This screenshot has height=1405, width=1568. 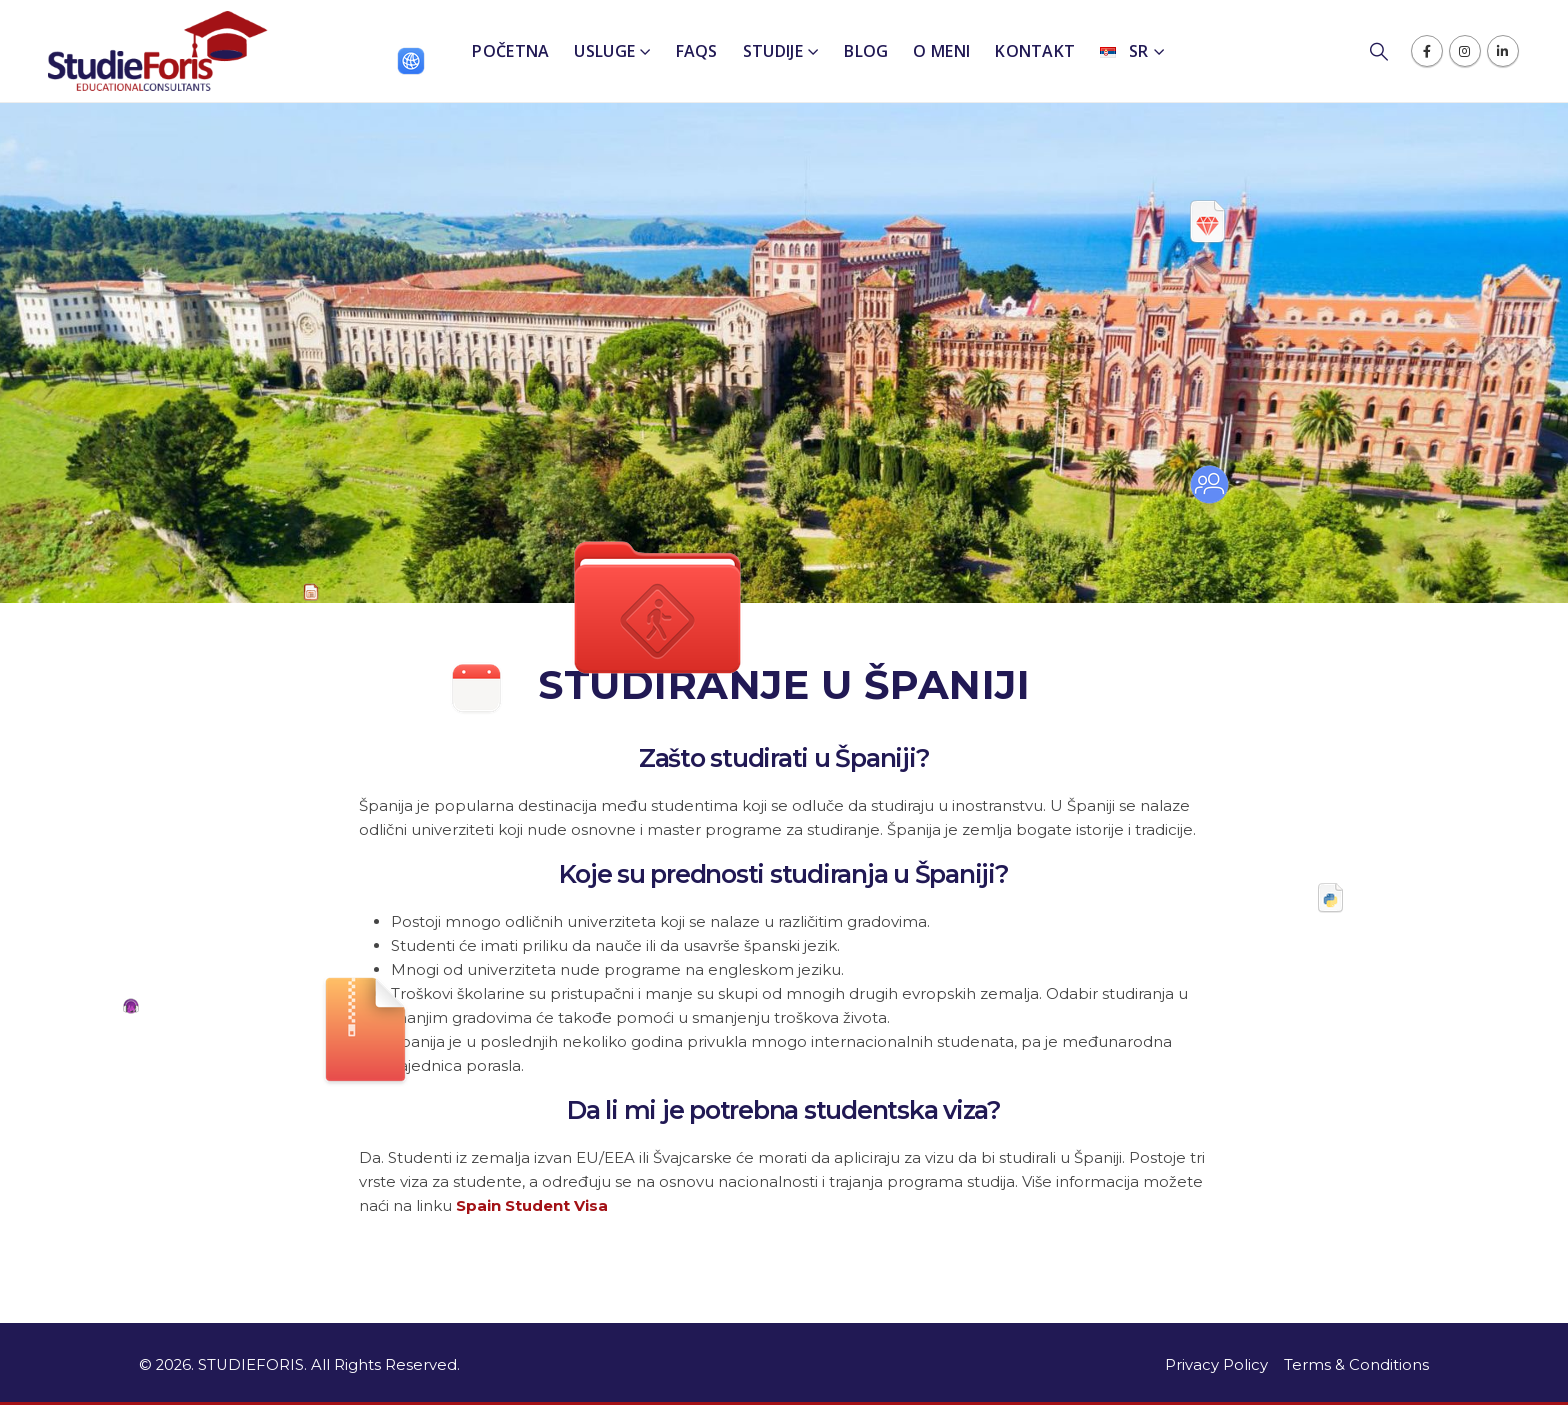 What do you see at coordinates (476, 688) in the screenshot?
I see `open a calendar file` at bounding box center [476, 688].